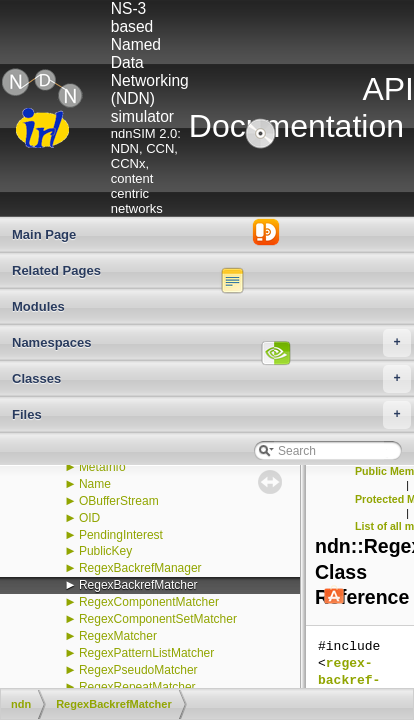 This screenshot has width=414, height=720. I want to click on open nvidia graphics settings, so click(276, 353).